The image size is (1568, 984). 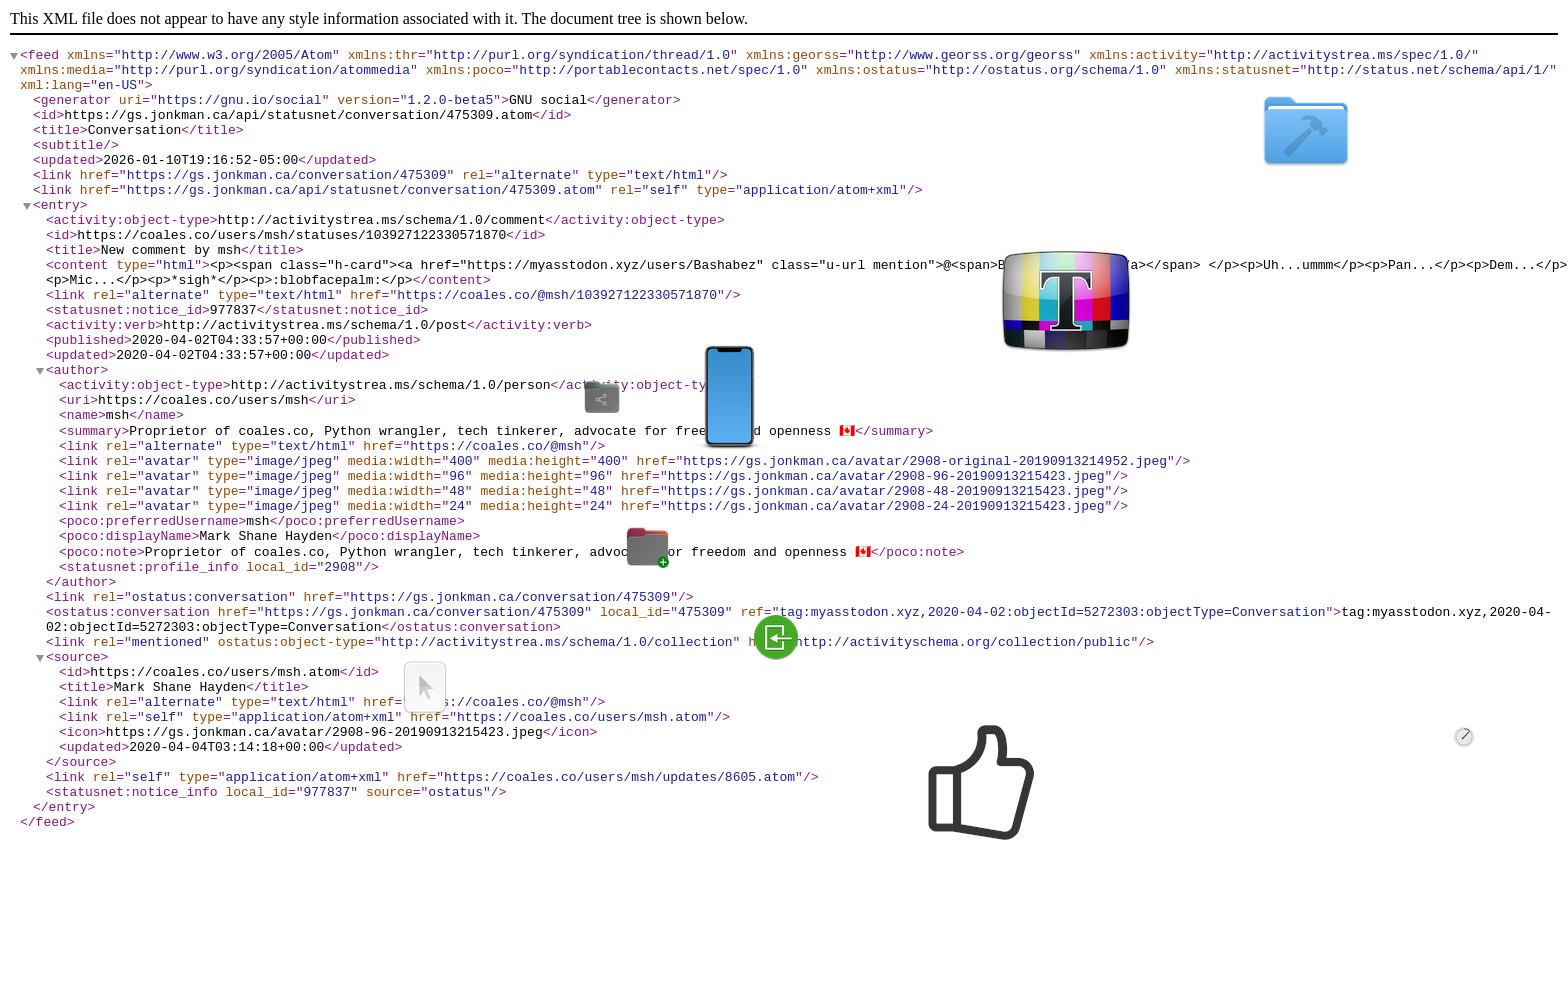 What do you see at coordinates (729, 397) in the screenshot?
I see `iPhone XS device icon` at bounding box center [729, 397].